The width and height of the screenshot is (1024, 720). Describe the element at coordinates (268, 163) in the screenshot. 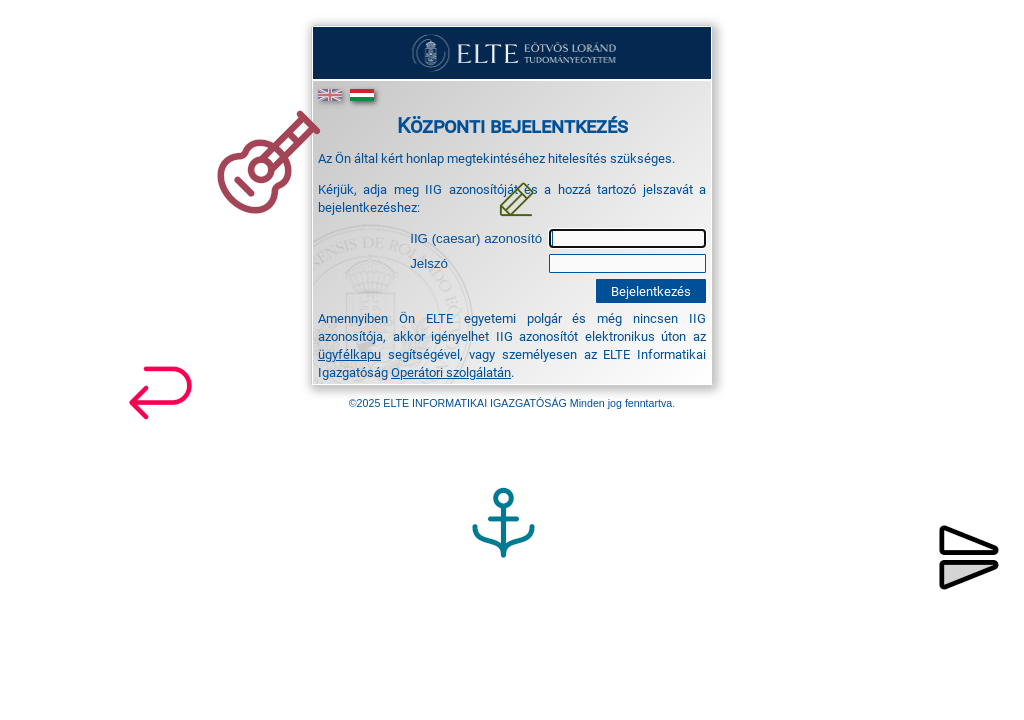

I see `access music or instrument features` at that location.